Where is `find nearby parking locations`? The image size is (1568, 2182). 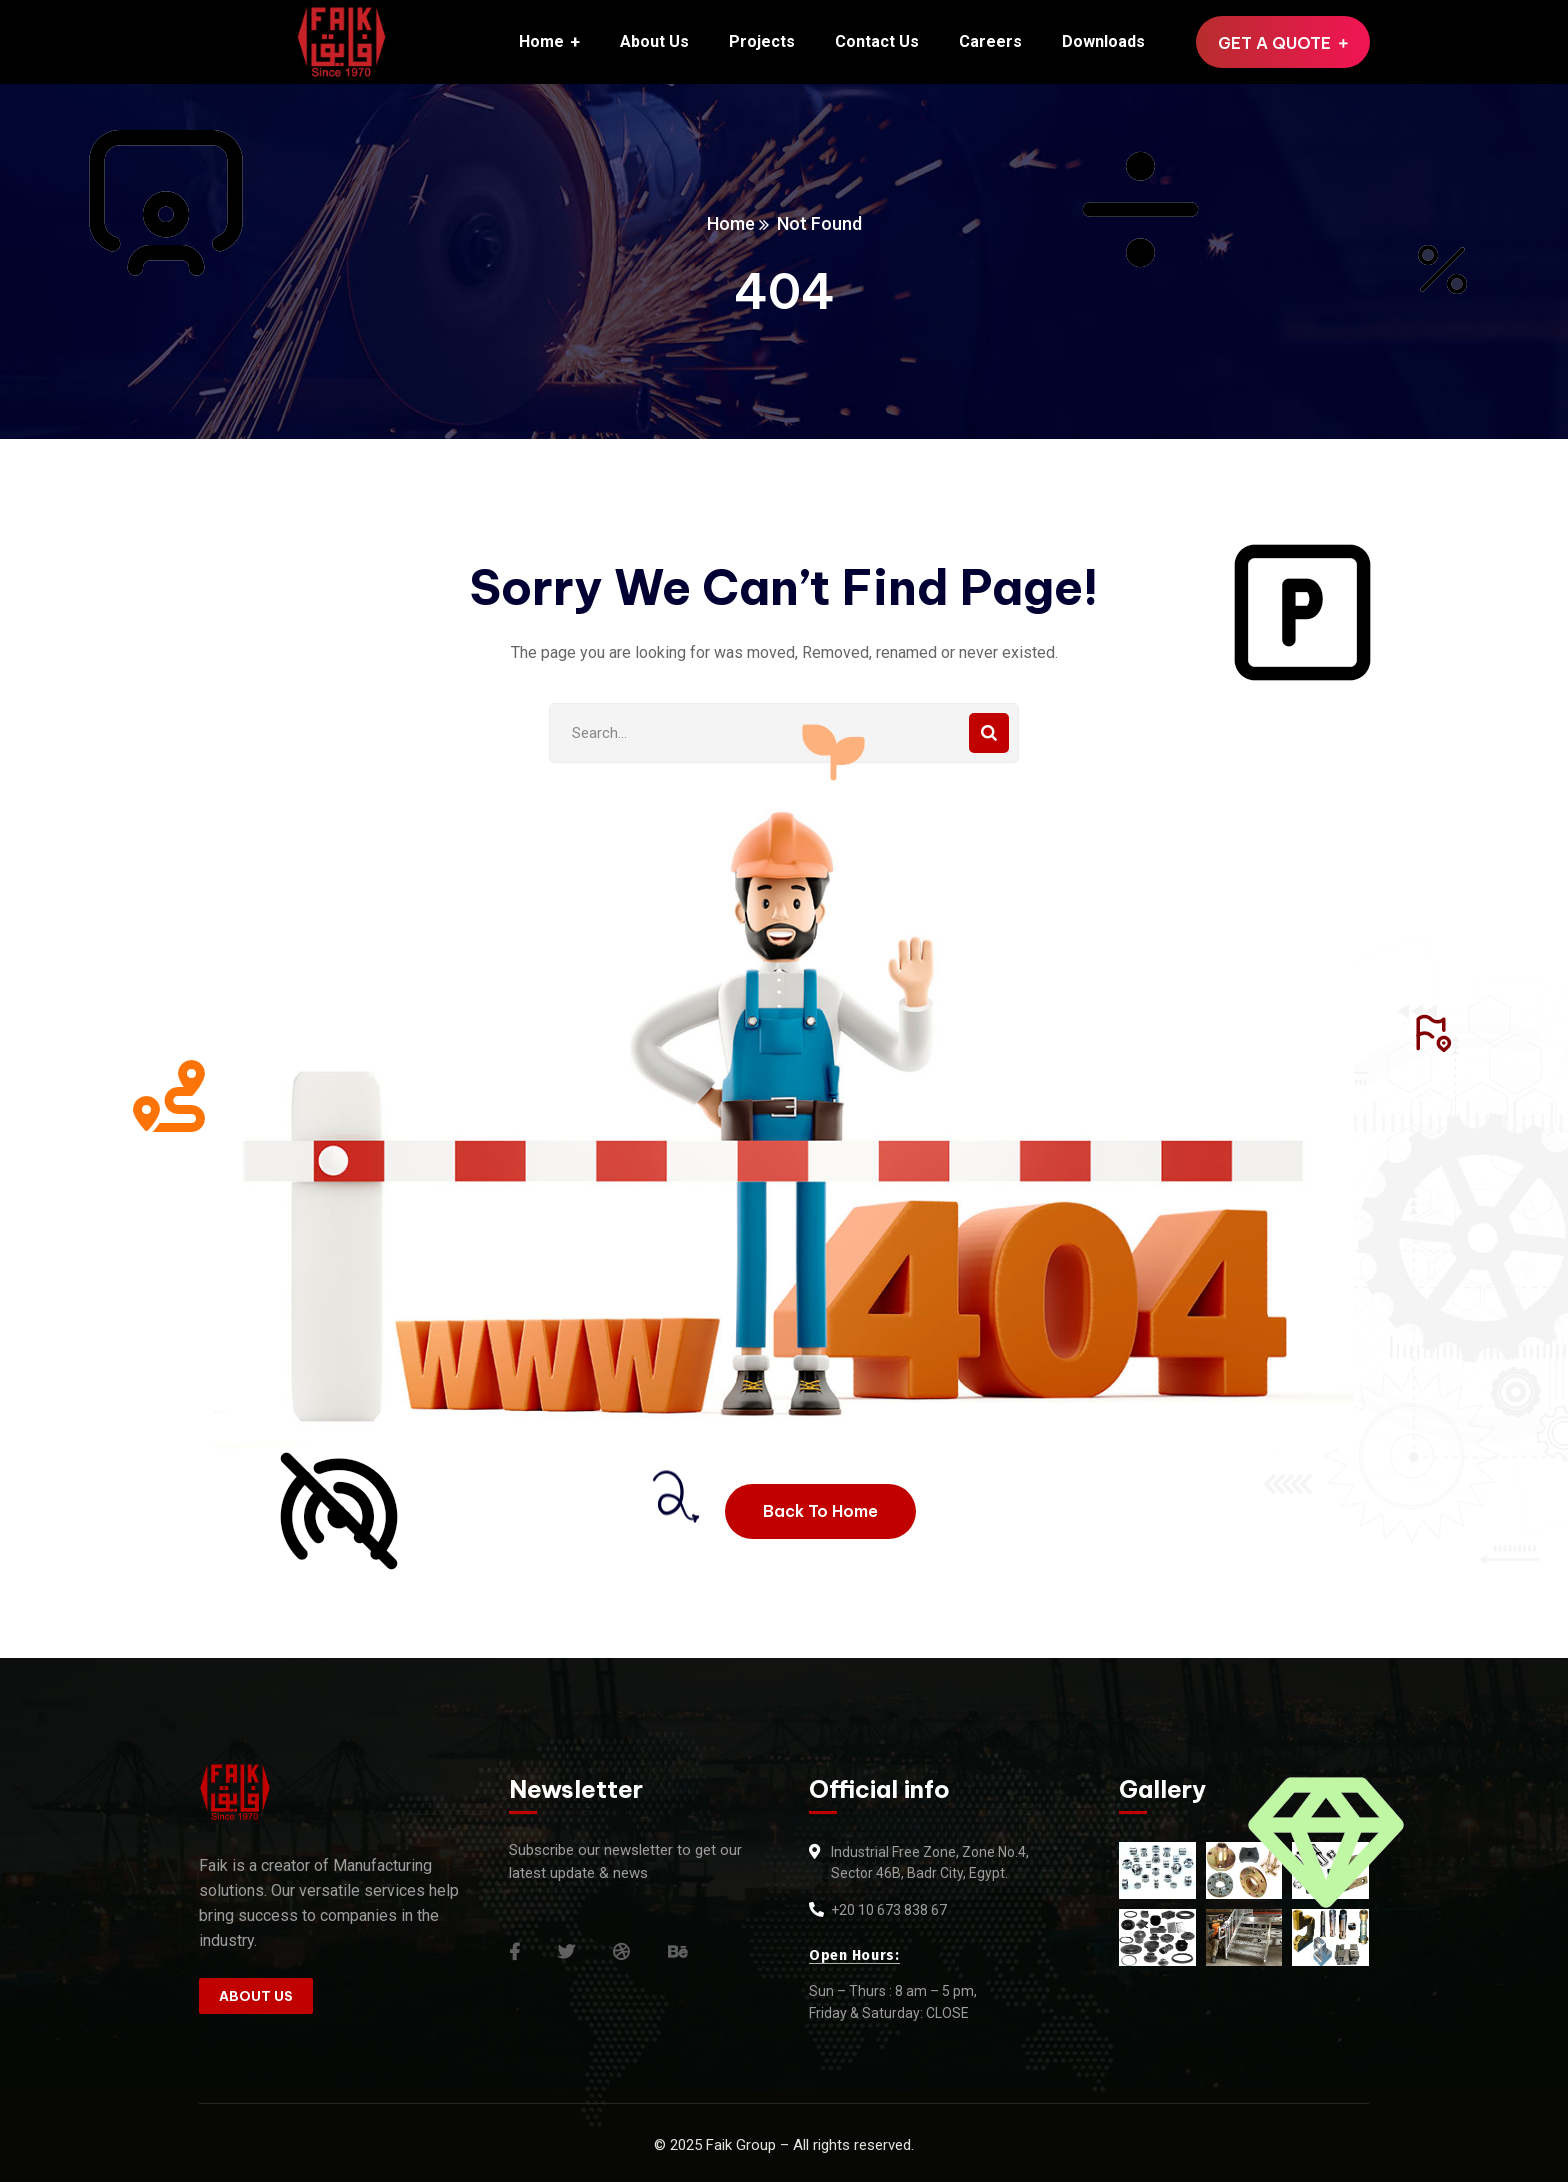
find nearby parking locations is located at coordinates (1302, 612).